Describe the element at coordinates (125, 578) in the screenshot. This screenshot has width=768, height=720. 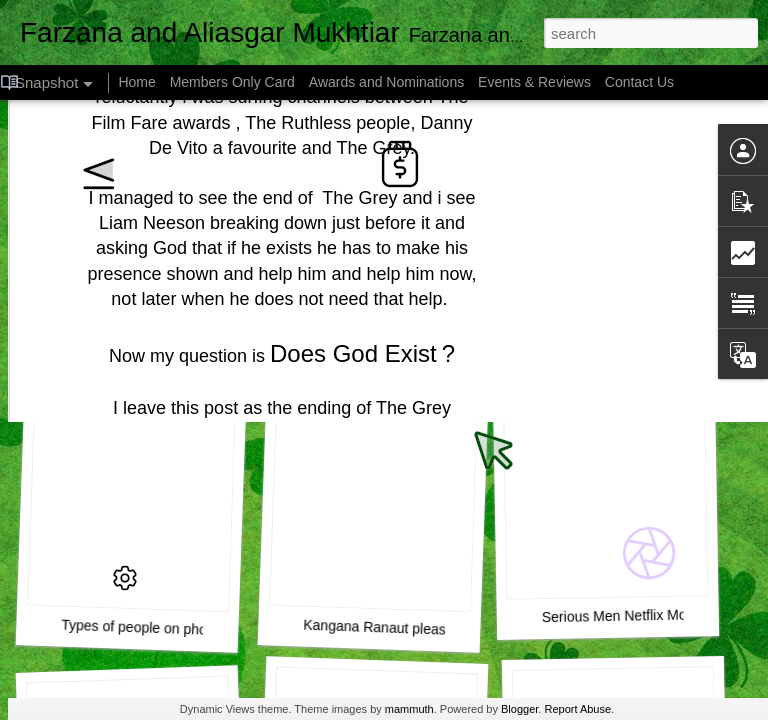
I see `access settings or preferences` at that location.